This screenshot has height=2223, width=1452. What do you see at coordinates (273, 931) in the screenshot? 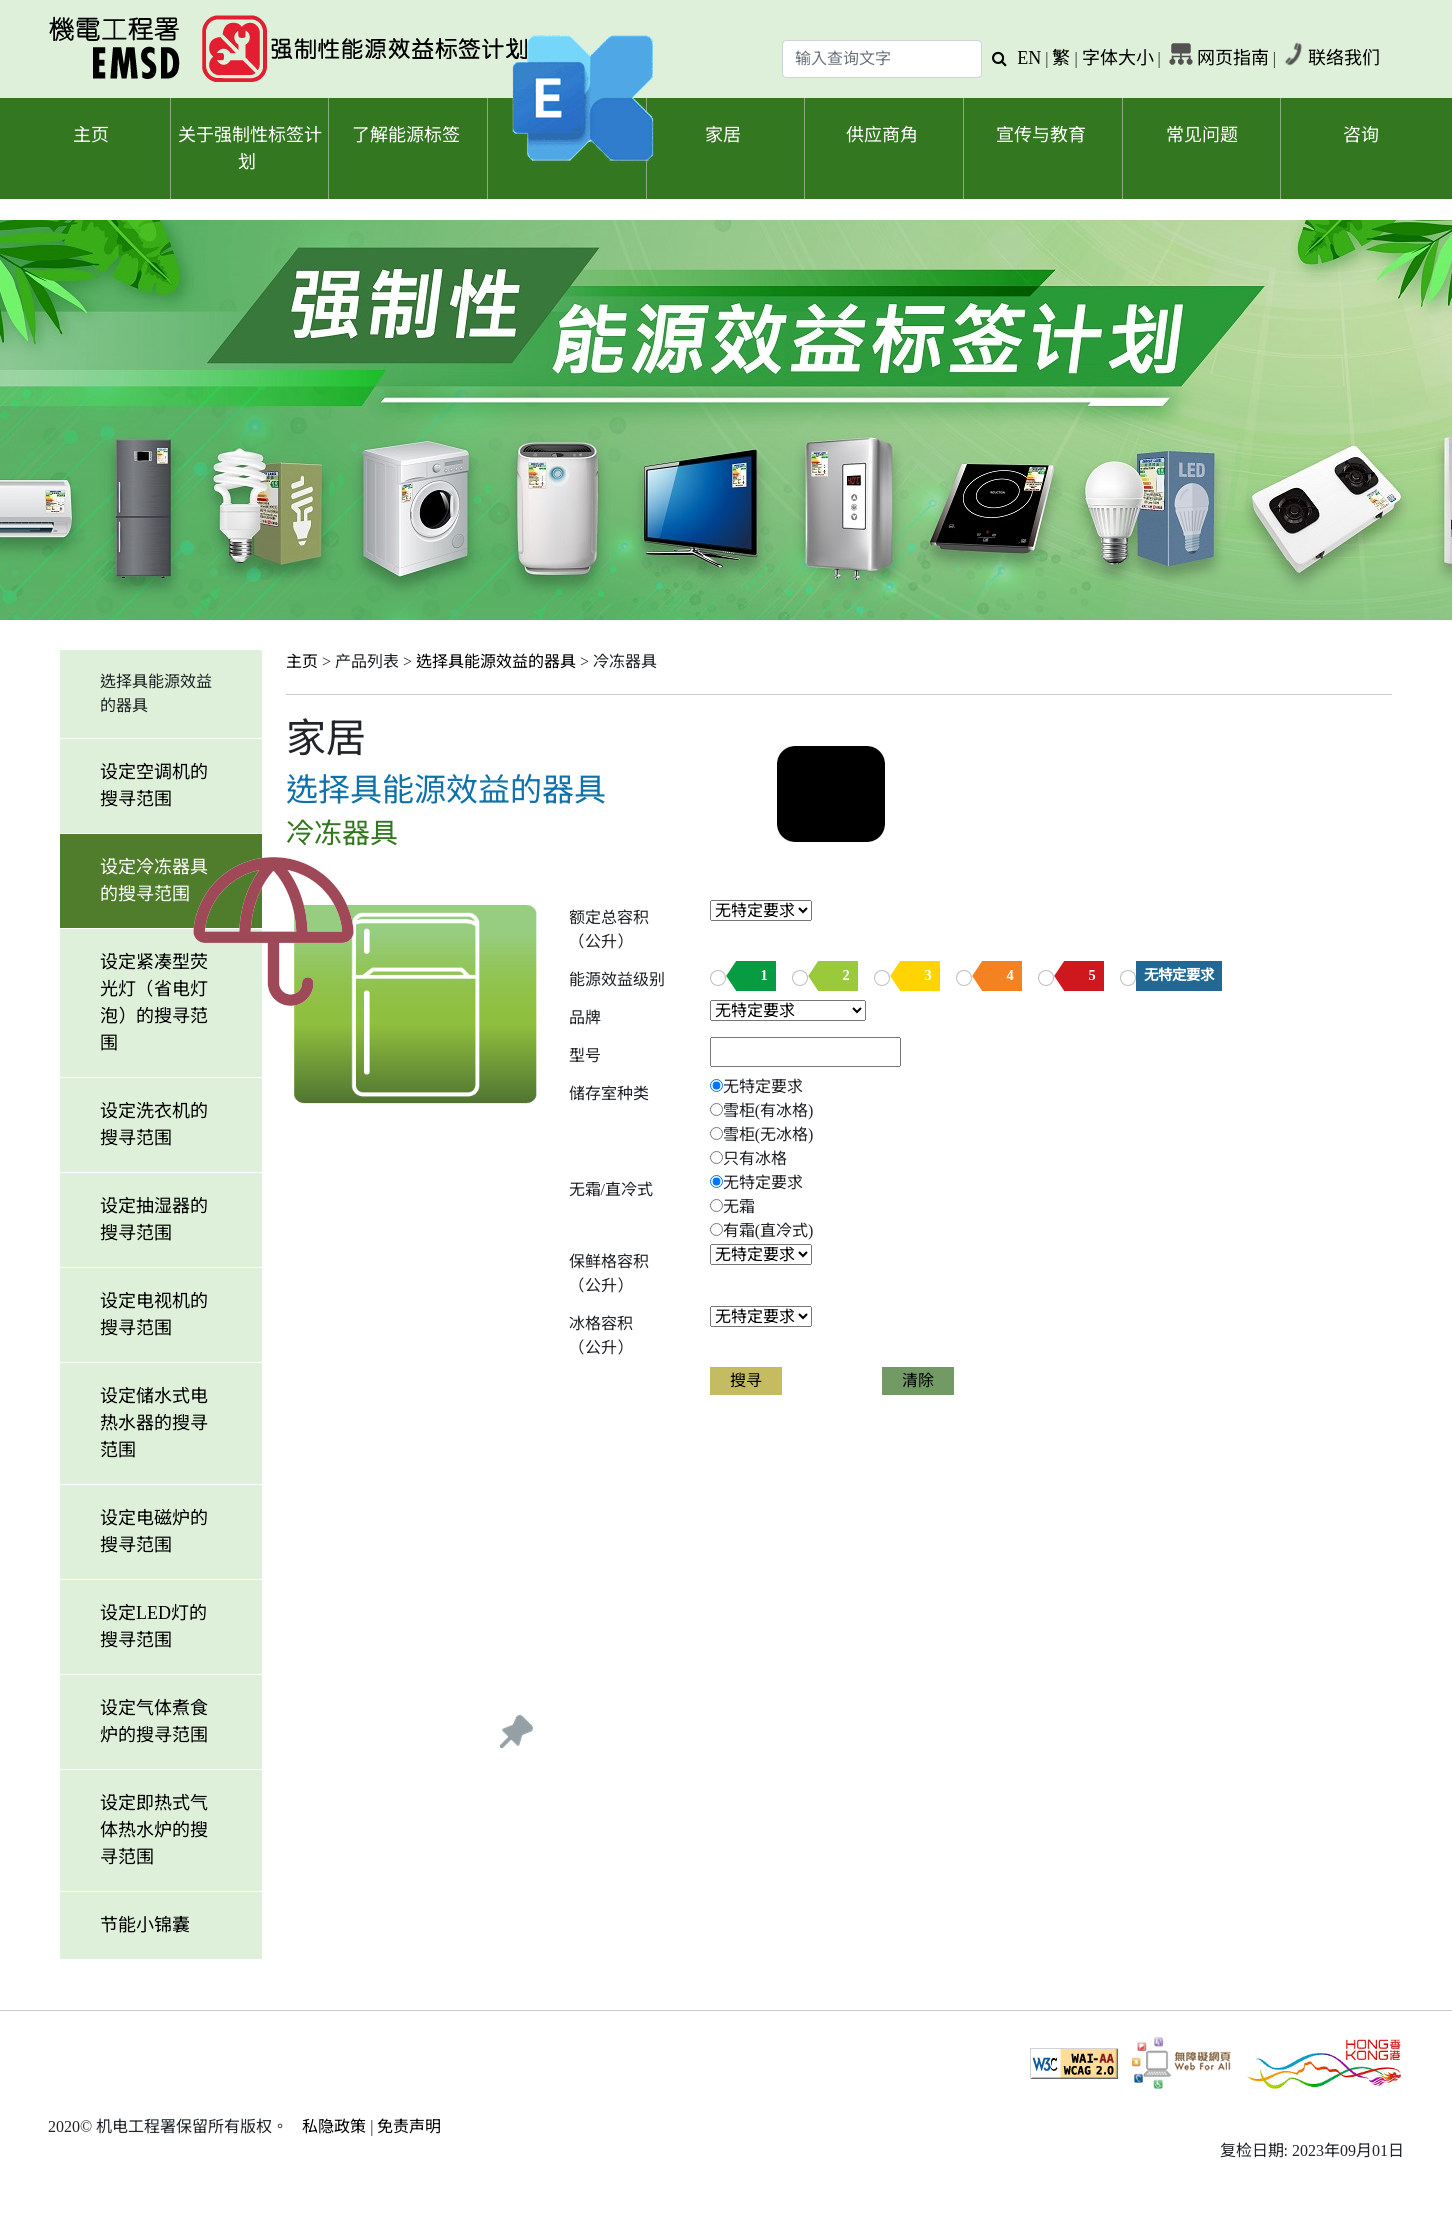
I see `view weather protection or rain forecast` at bounding box center [273, 931].